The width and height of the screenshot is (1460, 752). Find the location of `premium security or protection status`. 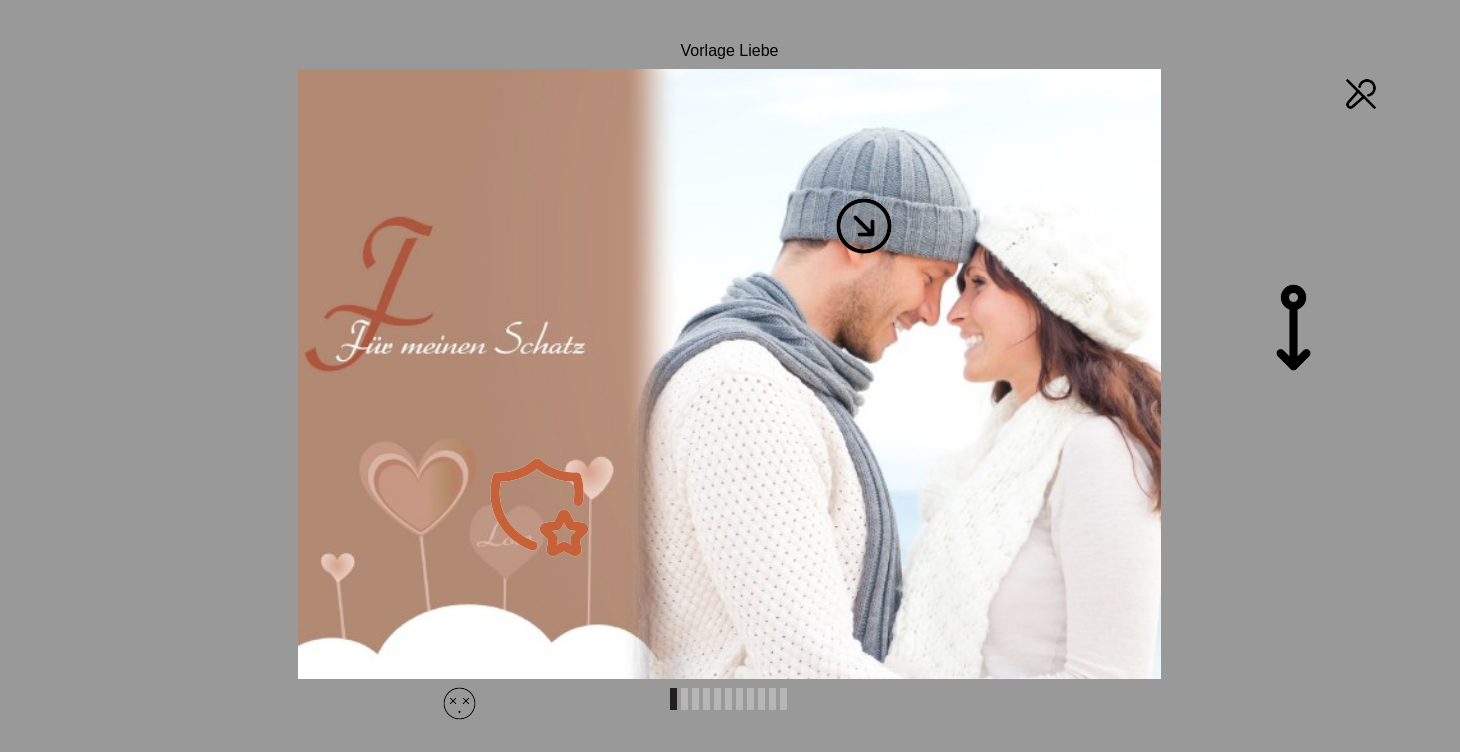

premium security or protection status is located at coordinates (537, 505).